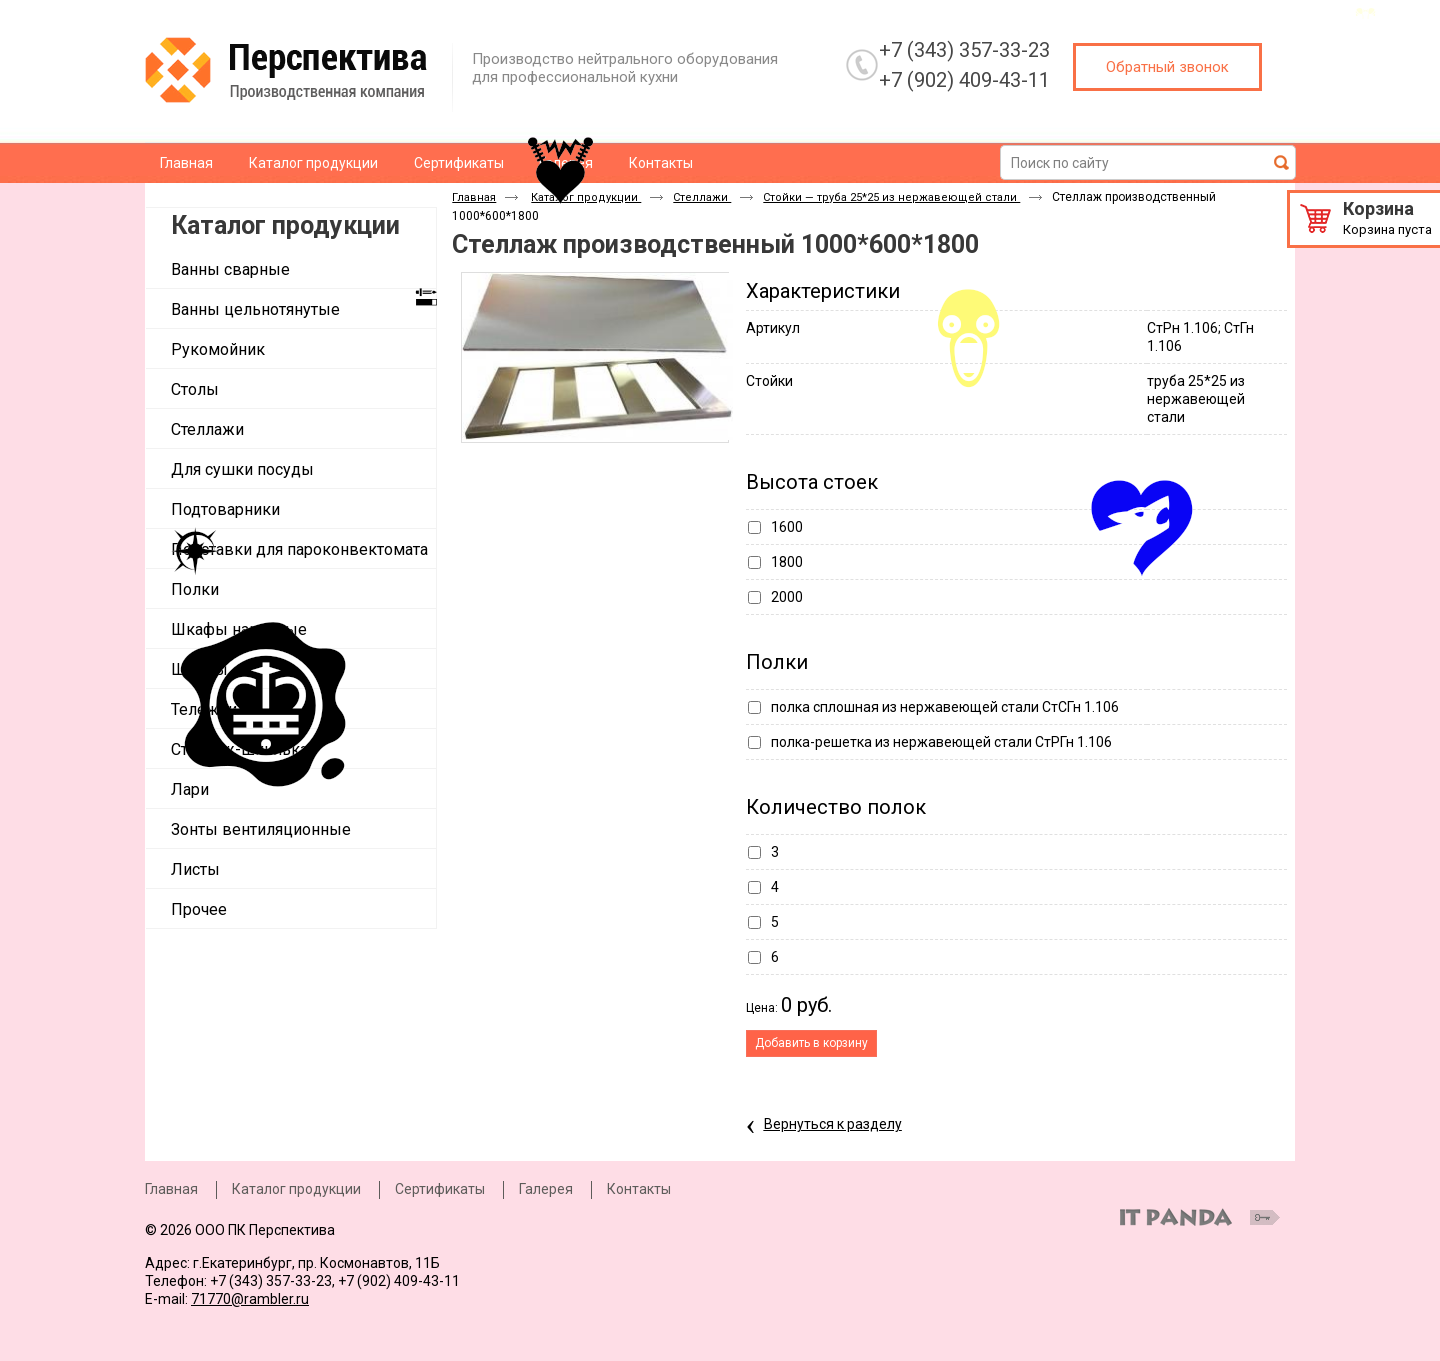 Image resolution: width=1440 pixels, height=1361 pixels. I want to click on indicates a horror or terror game genre, so click(969, 338).